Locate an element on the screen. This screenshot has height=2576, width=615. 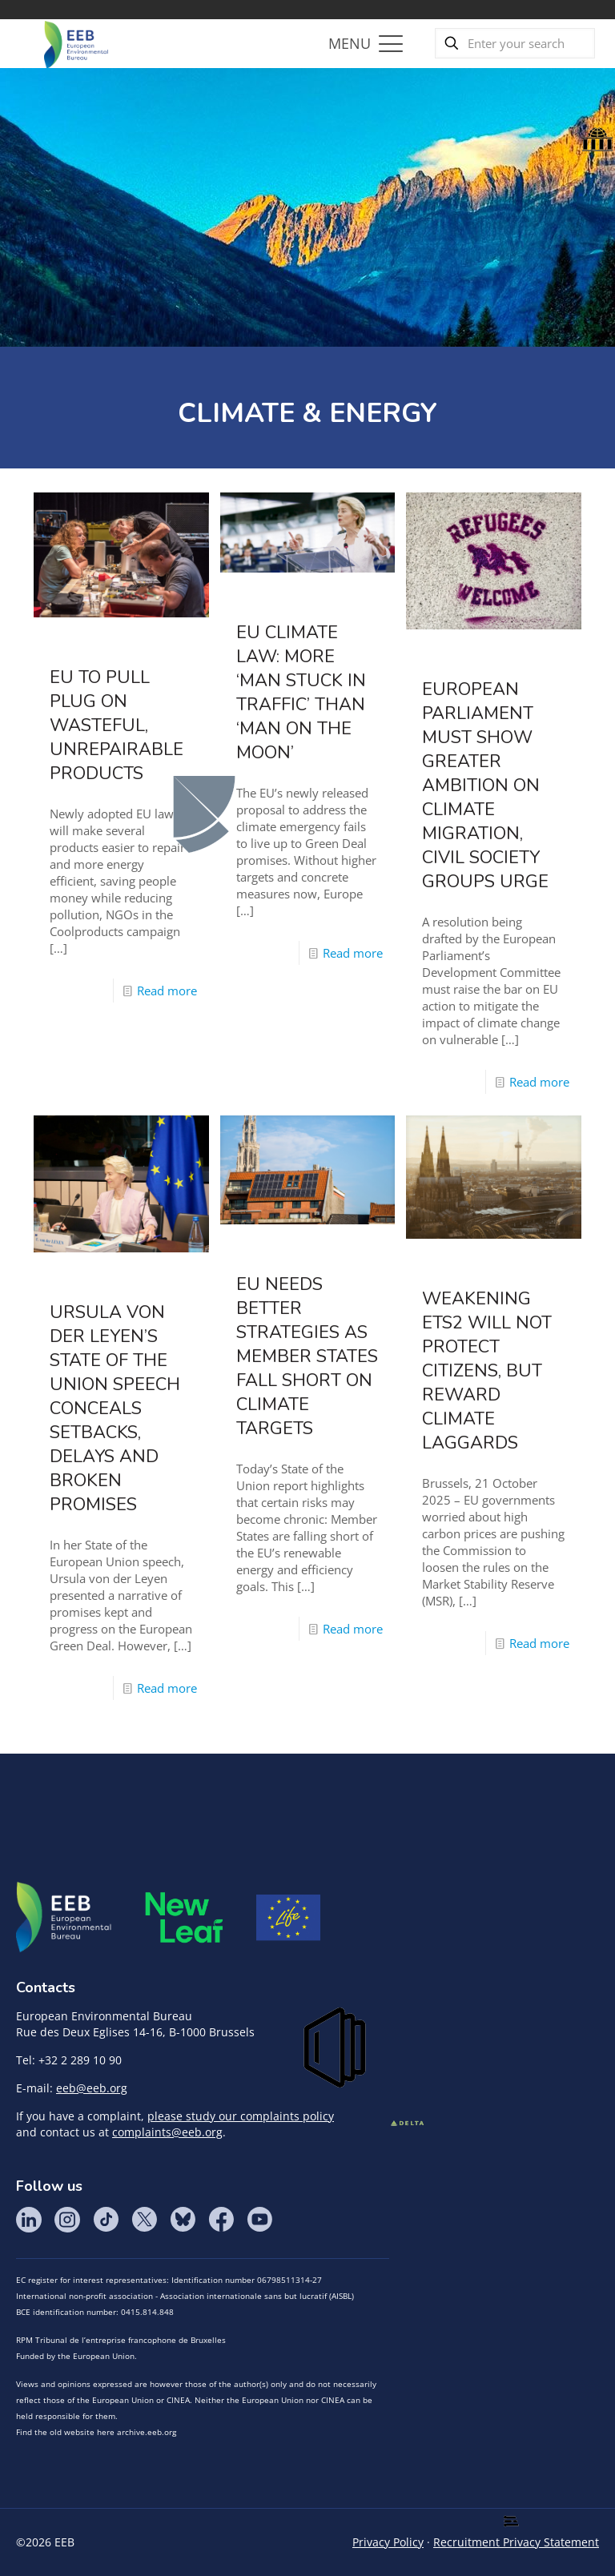
open Edge Impulse platform is located at coordinates (511, 2521).